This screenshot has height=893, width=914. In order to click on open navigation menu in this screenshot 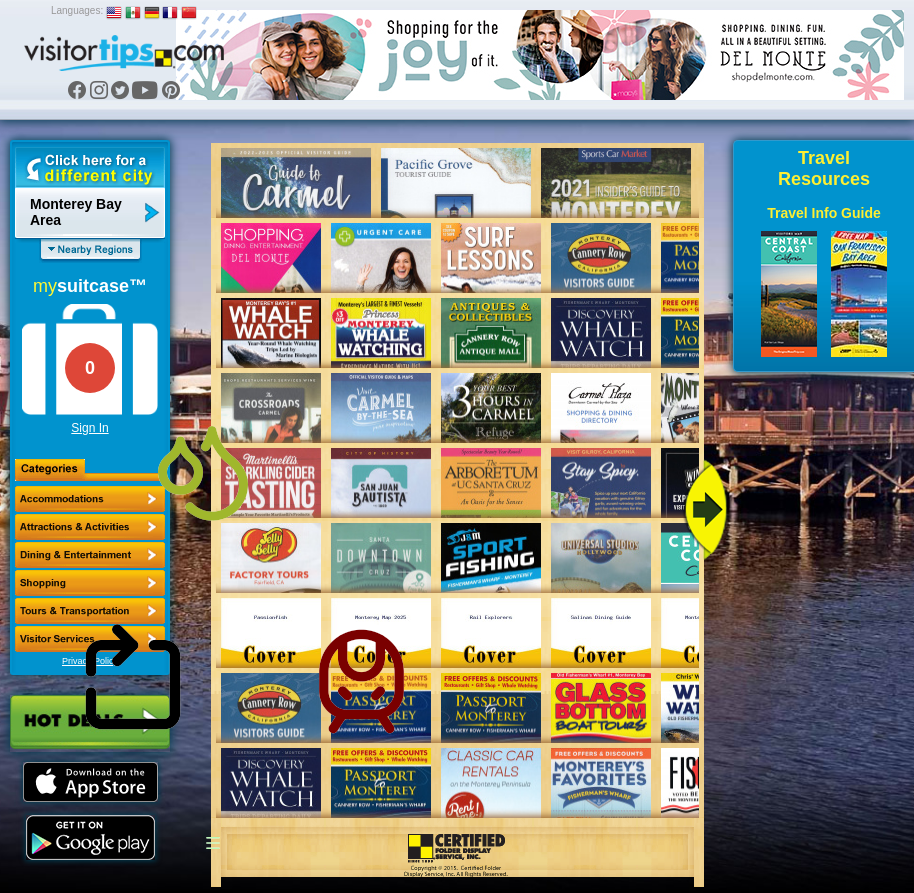, I will do `click(213, 843)`.